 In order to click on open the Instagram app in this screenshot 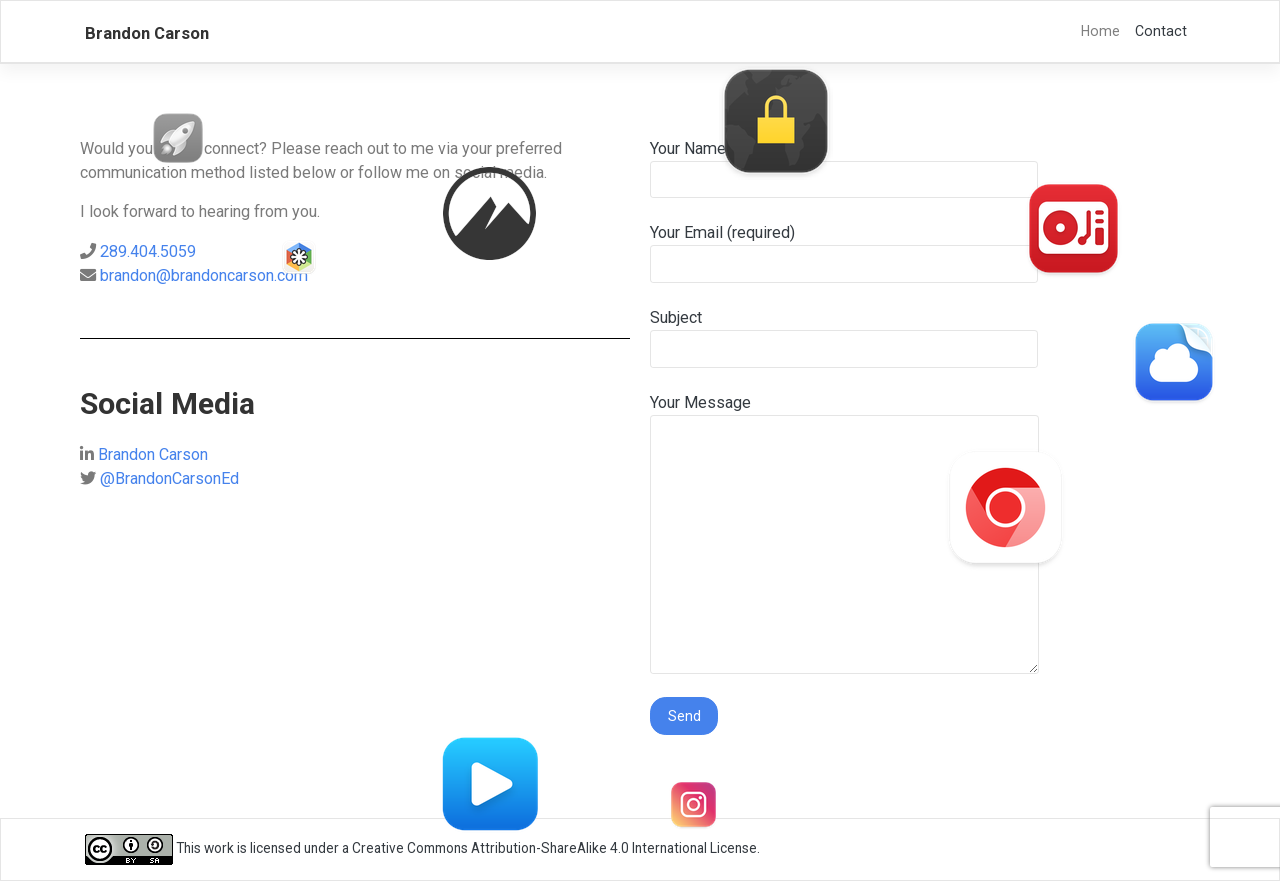, I will do `click(693, 804)`.